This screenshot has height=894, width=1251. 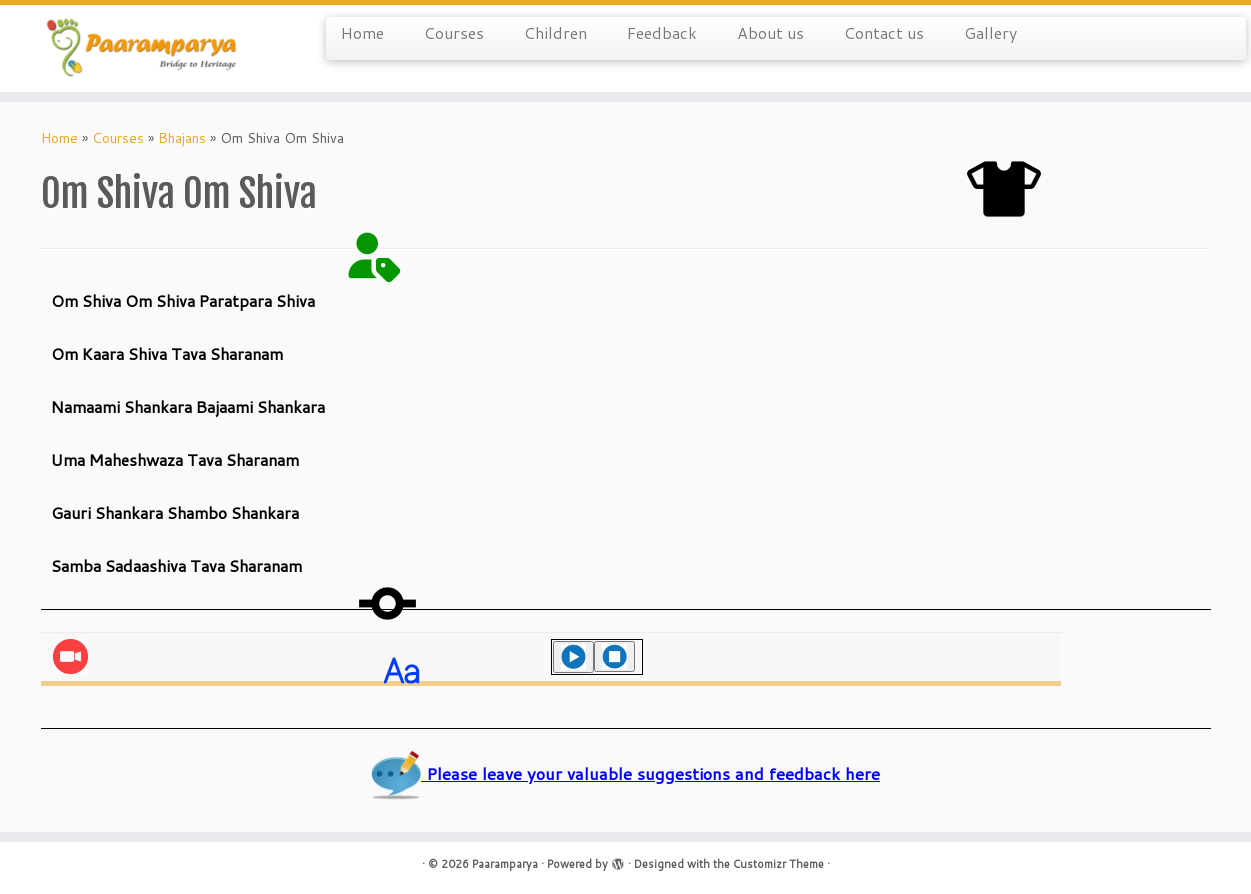 What do you see at coordinates (1004, 189) in the screenshot?
I see `browse clothing or apparel items` at bounding box center [1004, 189].